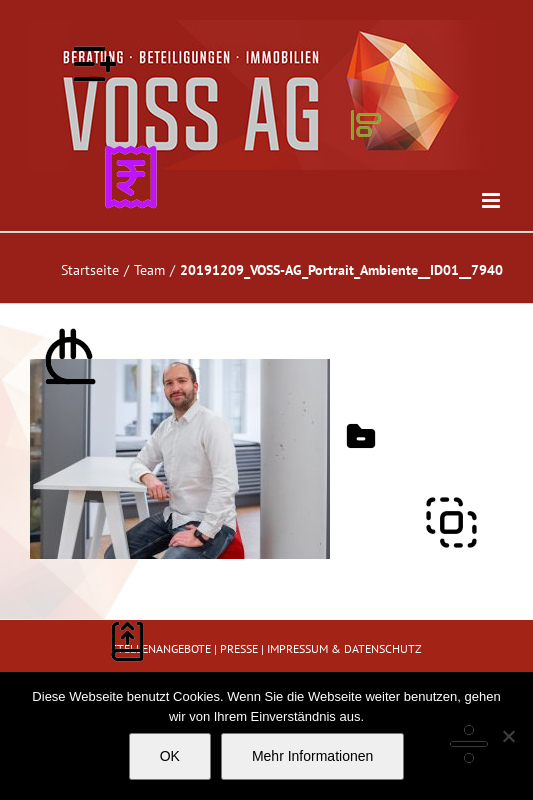 Image resolution: width=533 pixels, height=800 pixels. What do you see at coordinates (127, 641) in the screenshot?
I see `upload or export a book` at bounding box center [127, 641].